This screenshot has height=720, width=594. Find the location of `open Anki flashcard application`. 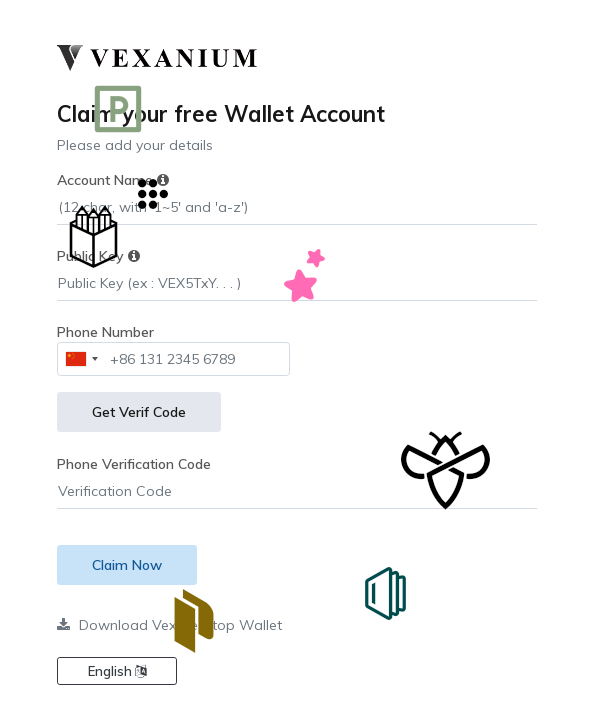

open Anki flashcard application is located at coordinates (304, 275).